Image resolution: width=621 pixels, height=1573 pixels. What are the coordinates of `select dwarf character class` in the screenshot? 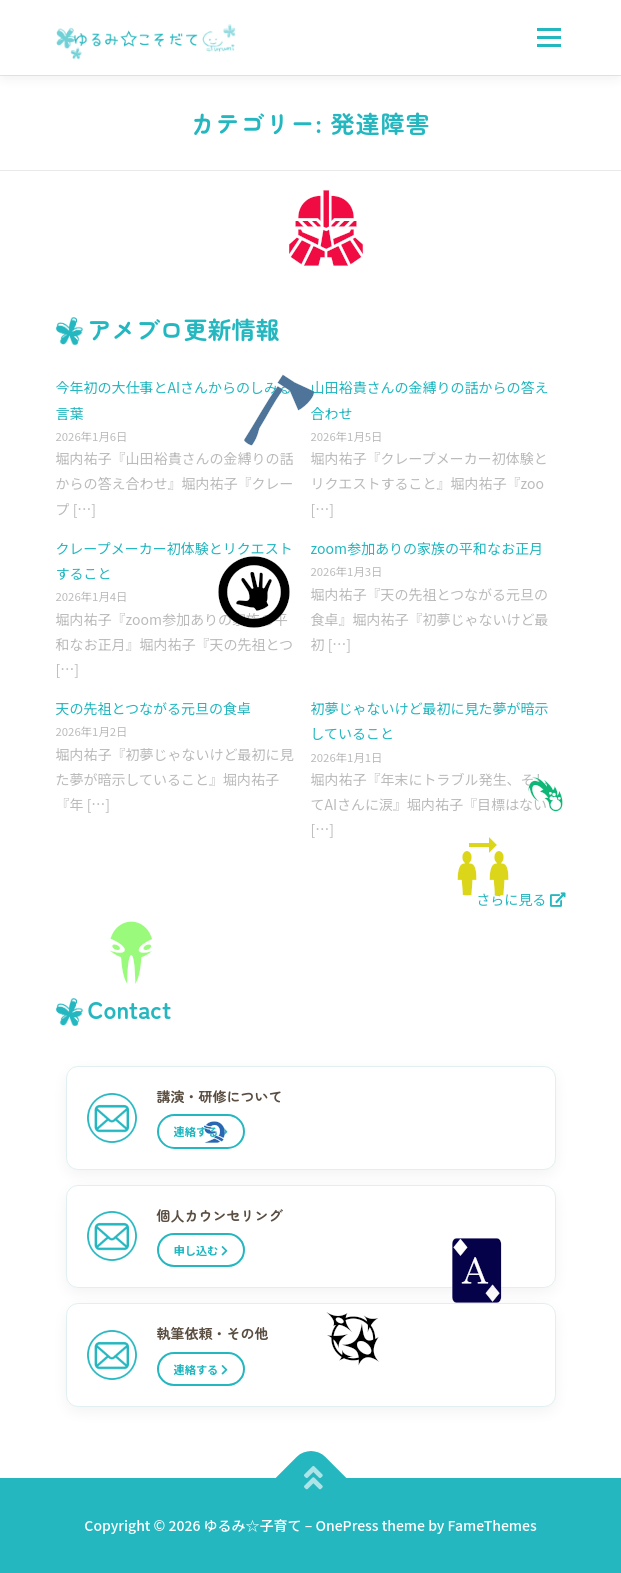 It's located at (326, 228).